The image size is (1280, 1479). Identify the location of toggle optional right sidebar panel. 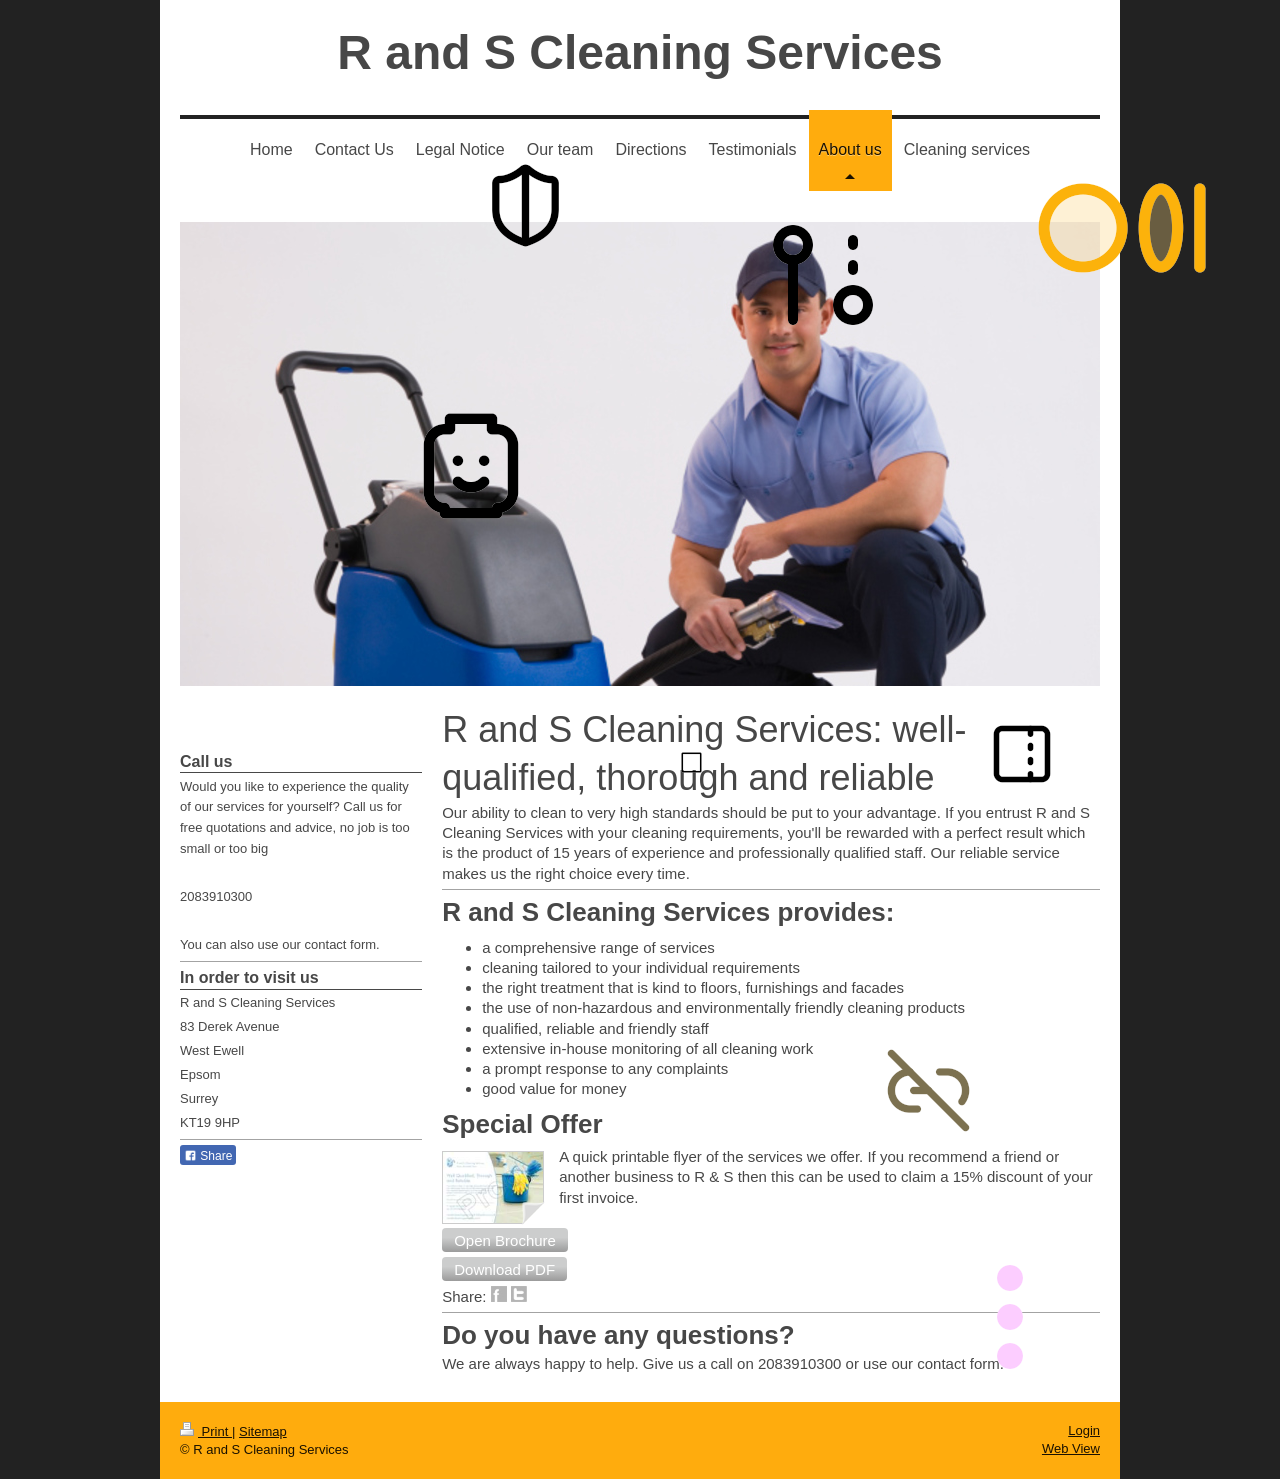
(1022, 754).